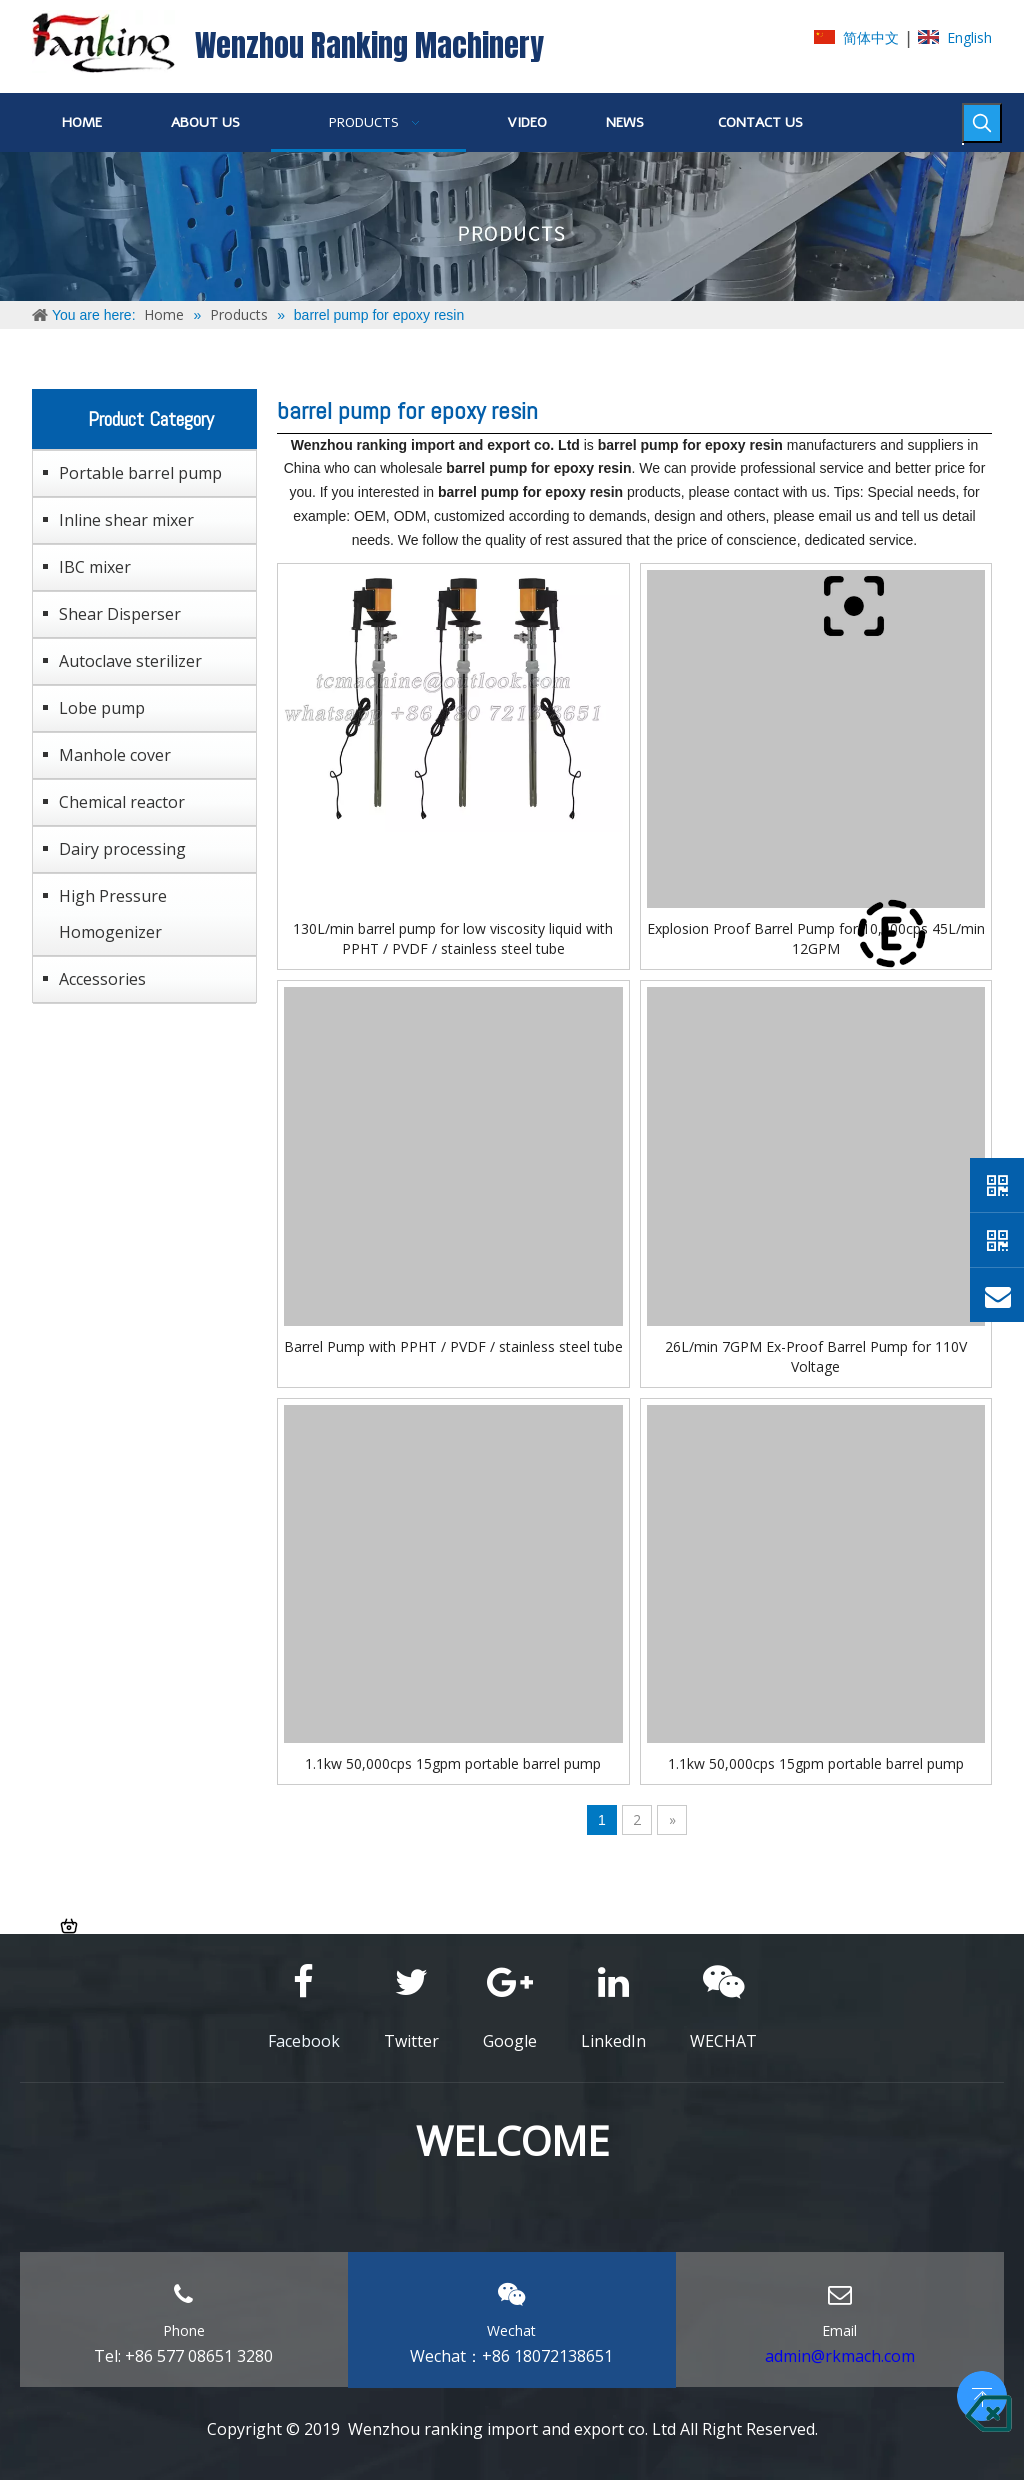 The image size is (1024, 2480). What do you see at coordinates (891, 933) in the screenshot?
I see `indicates a draft or pending email` at bounding box center [891, 933].